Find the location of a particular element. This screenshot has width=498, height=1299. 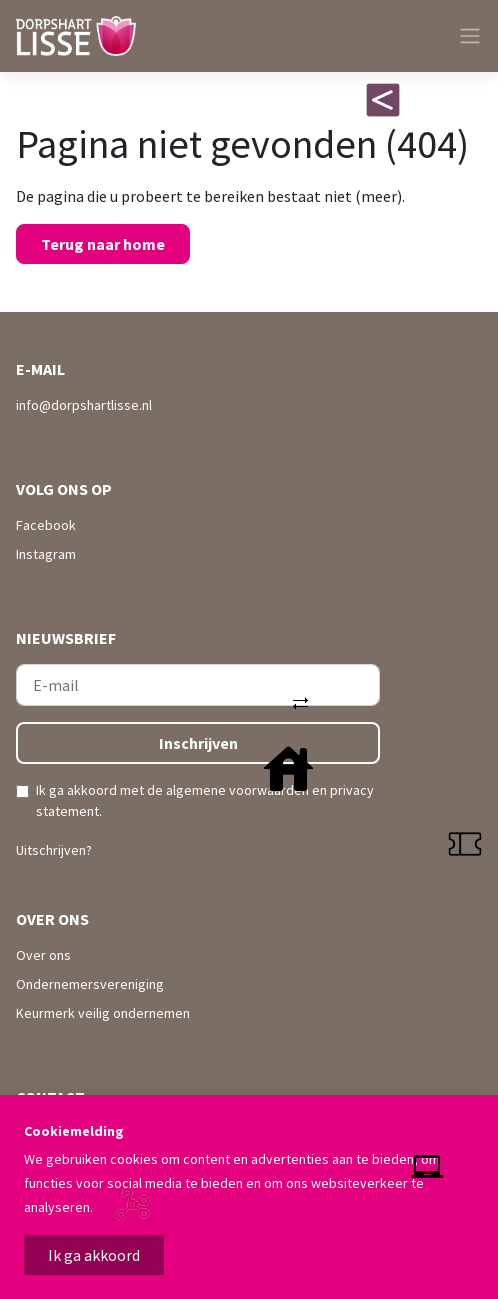

view your tickets or passes is located at coordinates (465, 844).